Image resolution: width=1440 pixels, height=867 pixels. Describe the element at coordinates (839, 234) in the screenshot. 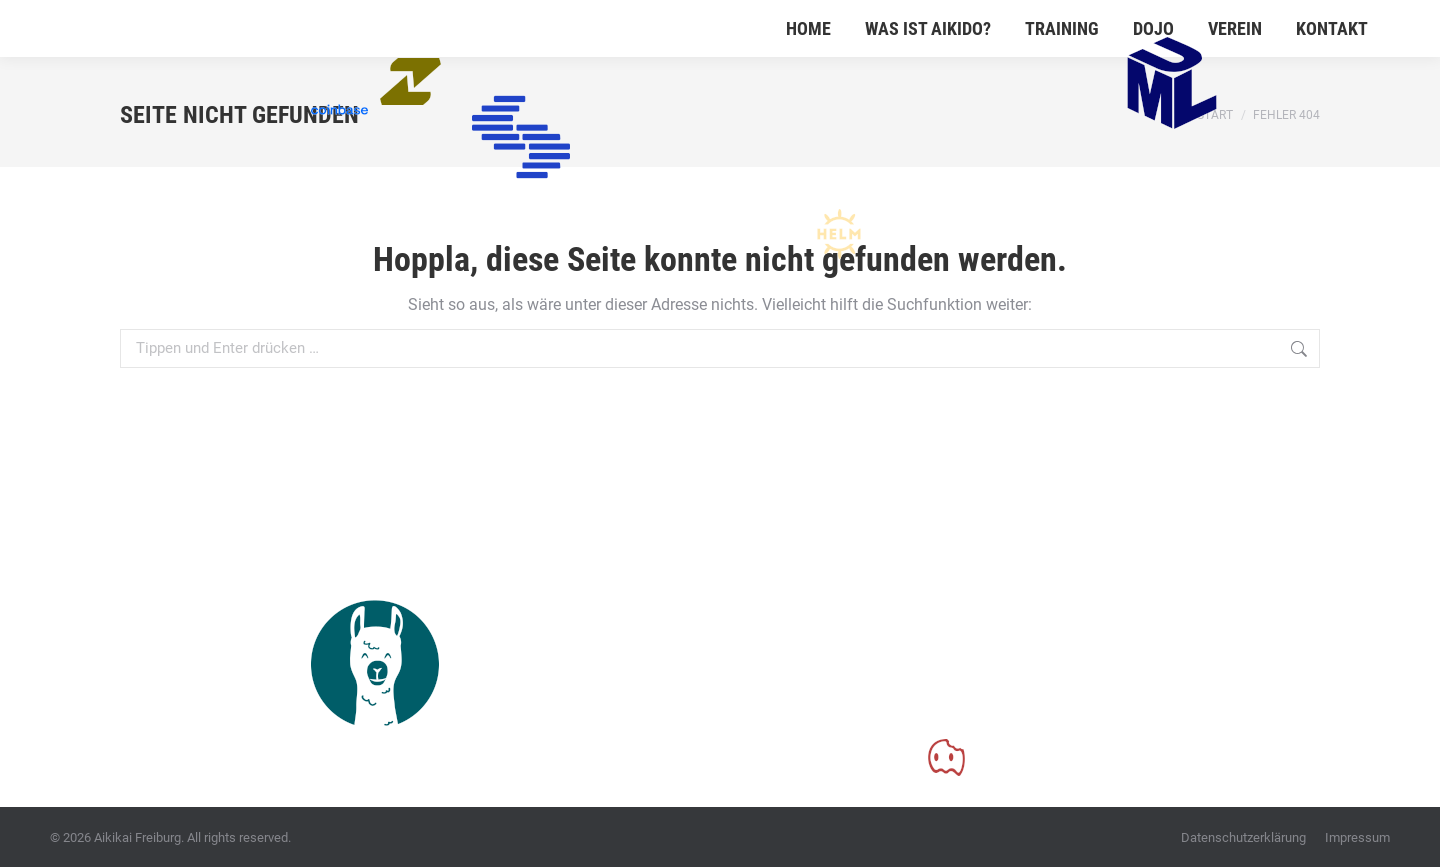

I see `helm logo - kubernetes package manager branding` at that location.